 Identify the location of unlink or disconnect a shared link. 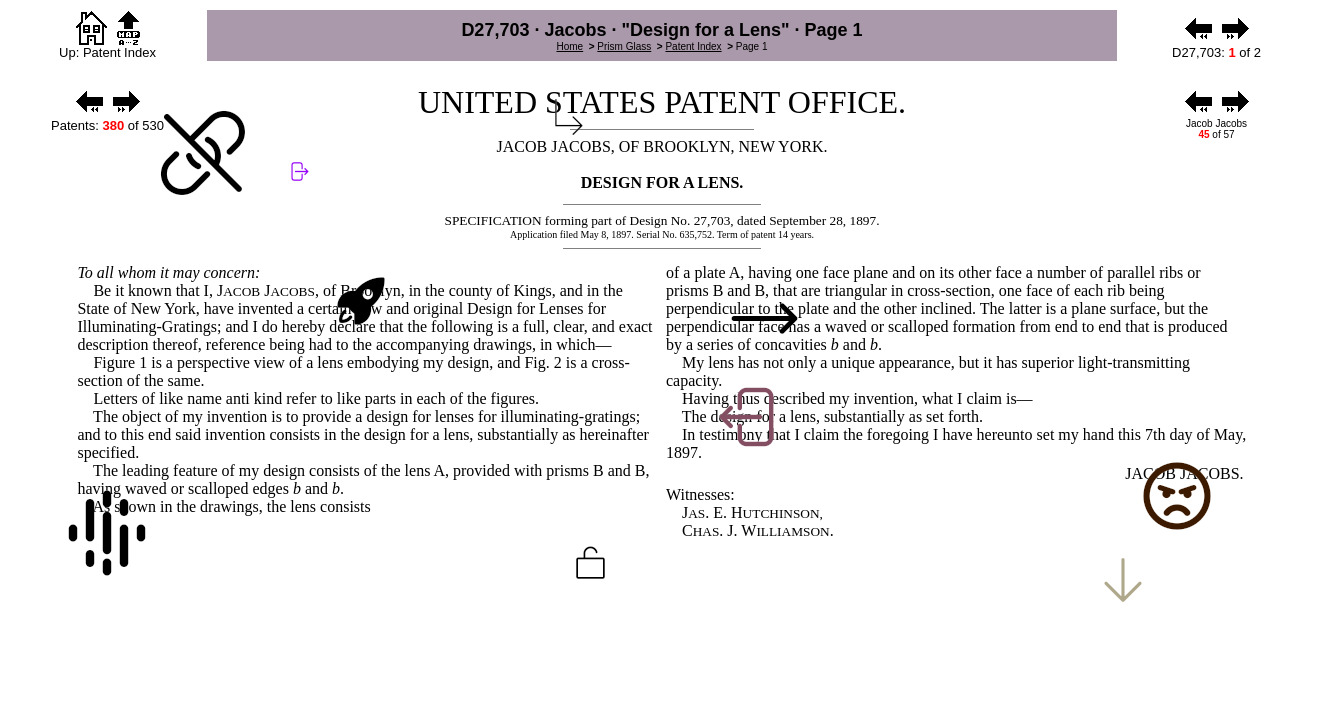
(203, 153).